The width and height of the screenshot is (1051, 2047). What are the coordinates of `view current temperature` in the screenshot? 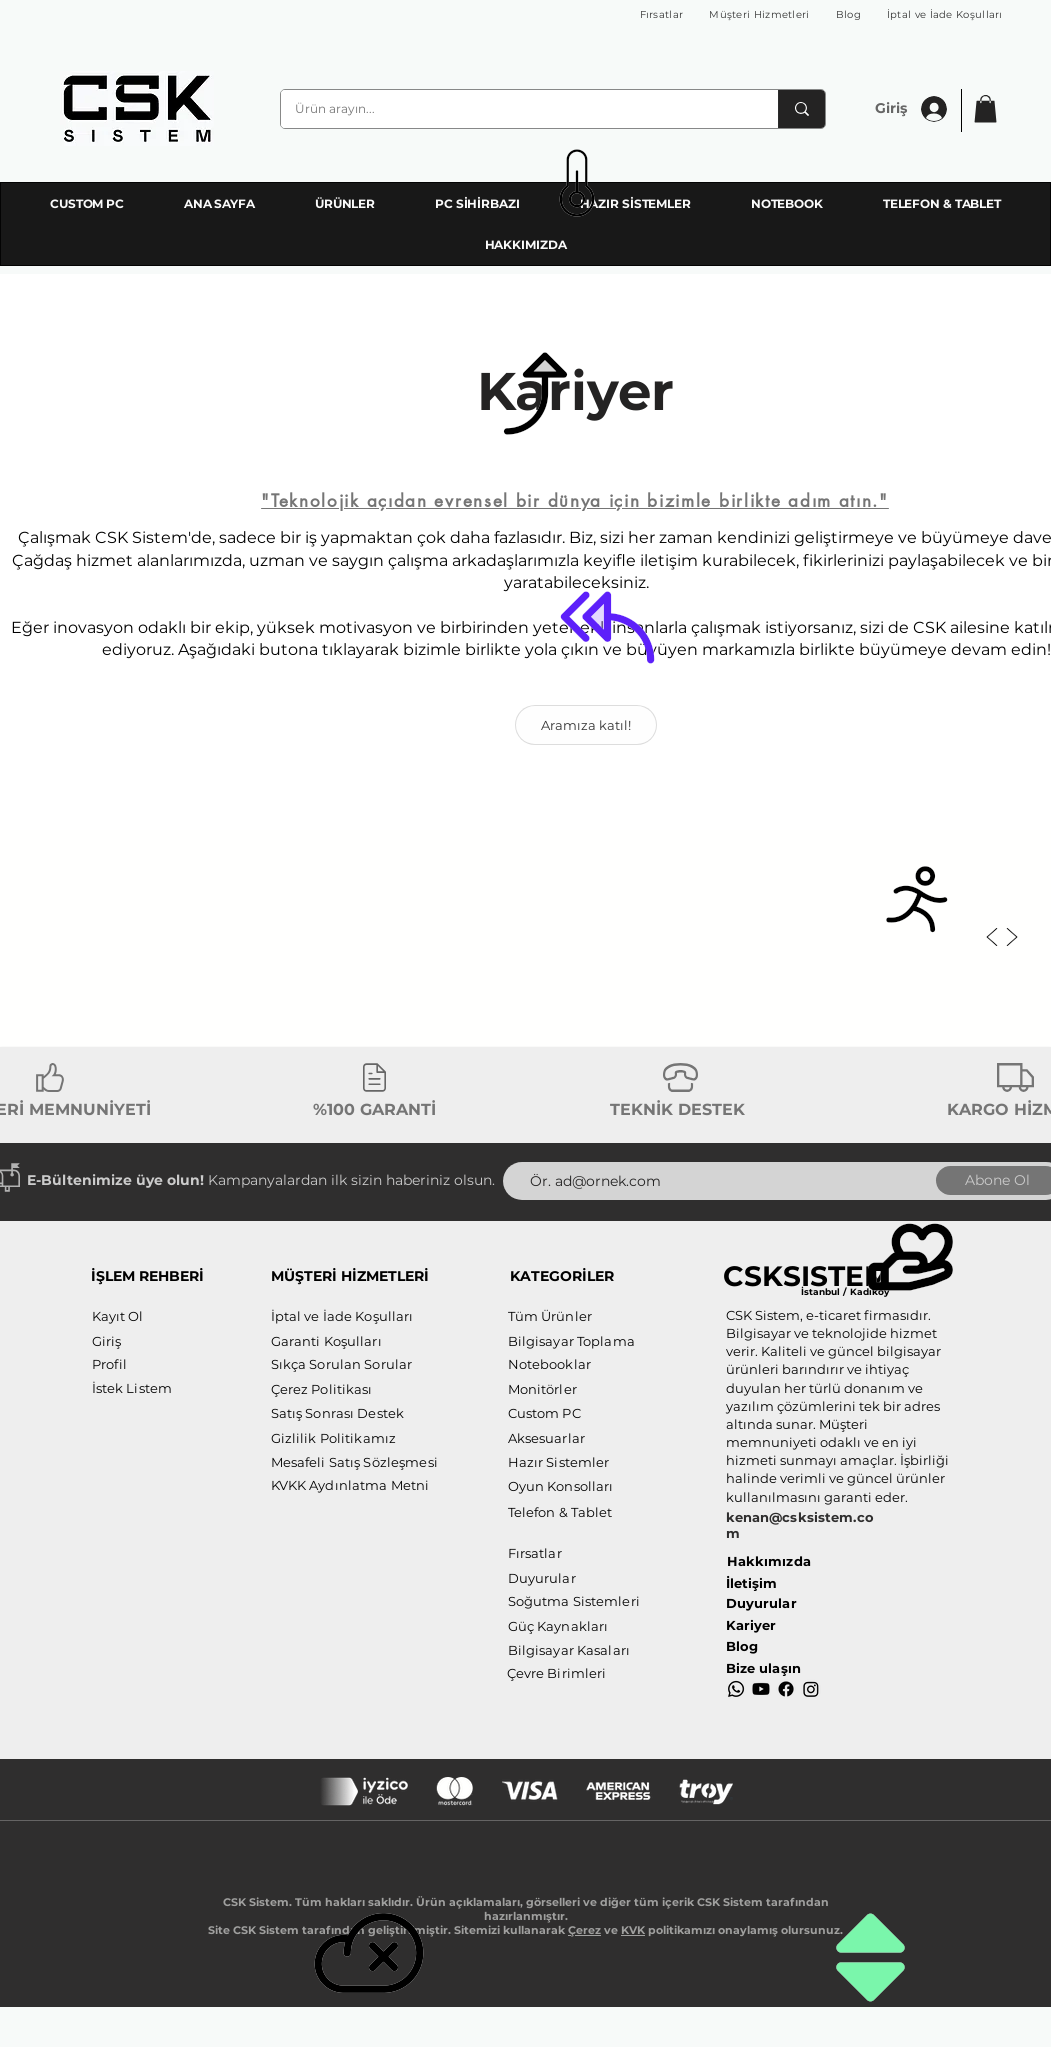 It's located at (577, 183).